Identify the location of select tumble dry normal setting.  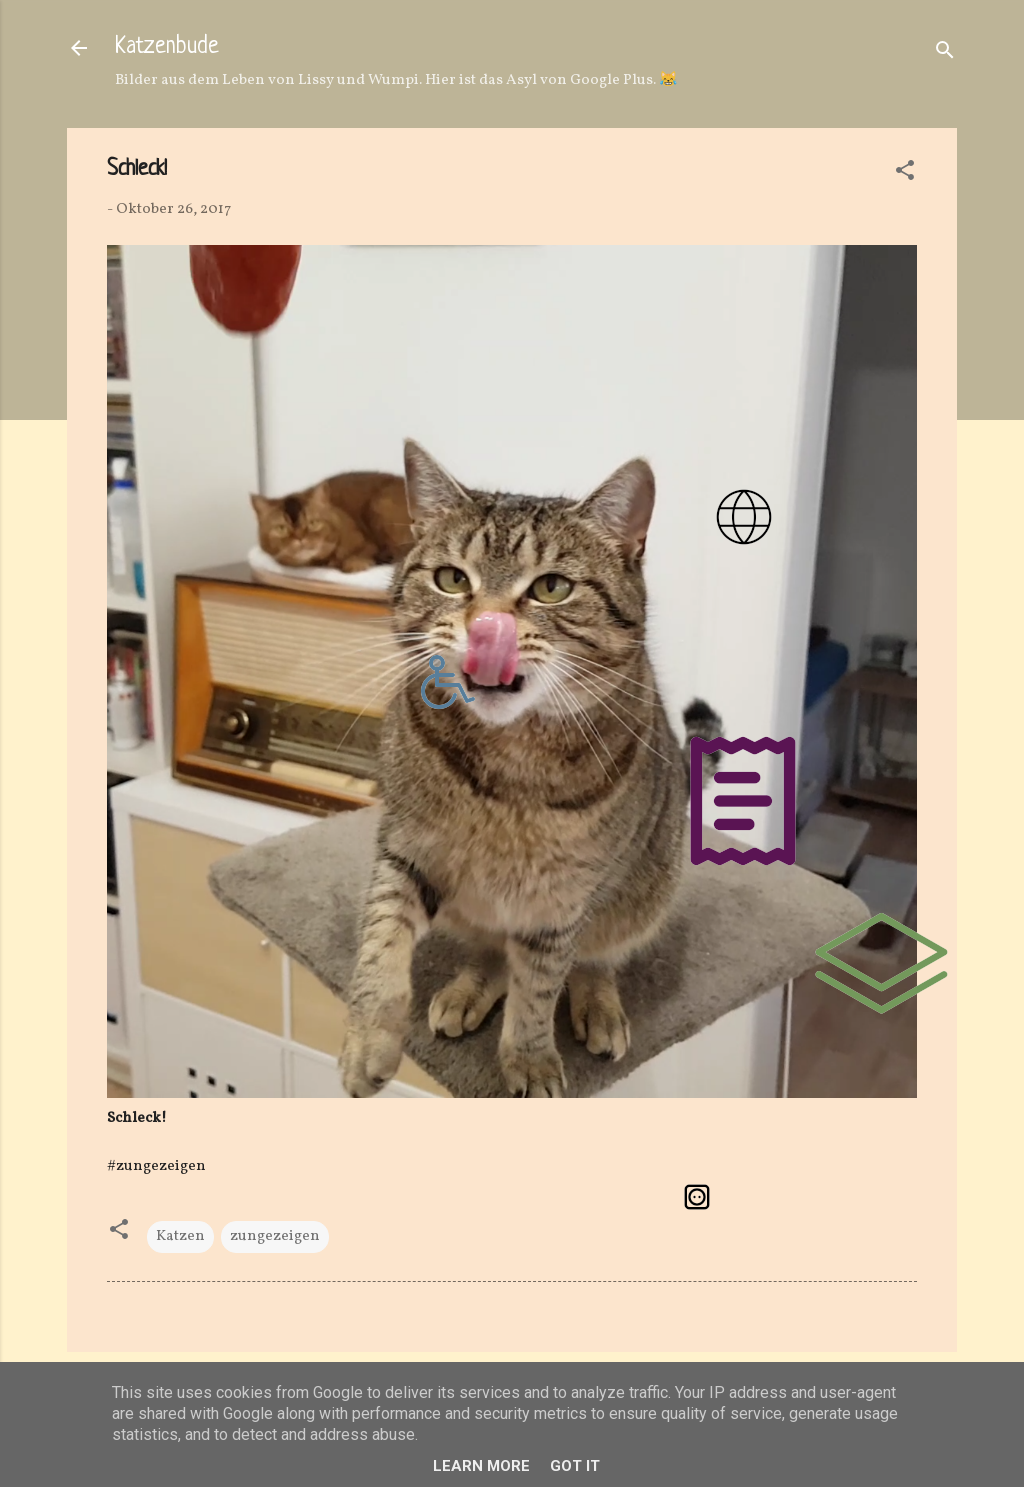
(697, 1197).